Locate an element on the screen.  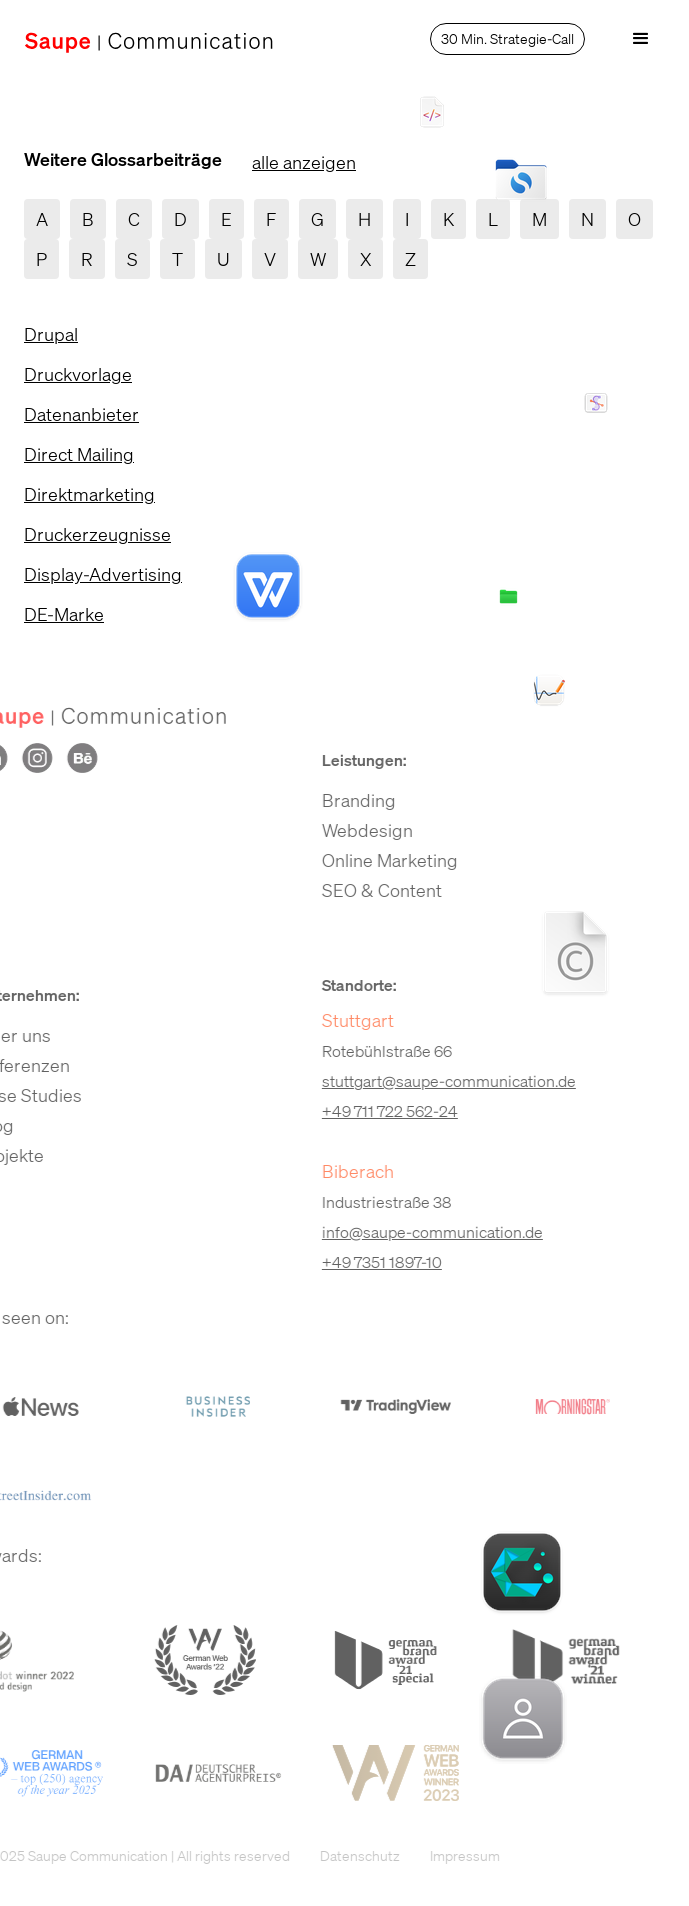
open simplenote files folder is located at coordinates (521, 181).